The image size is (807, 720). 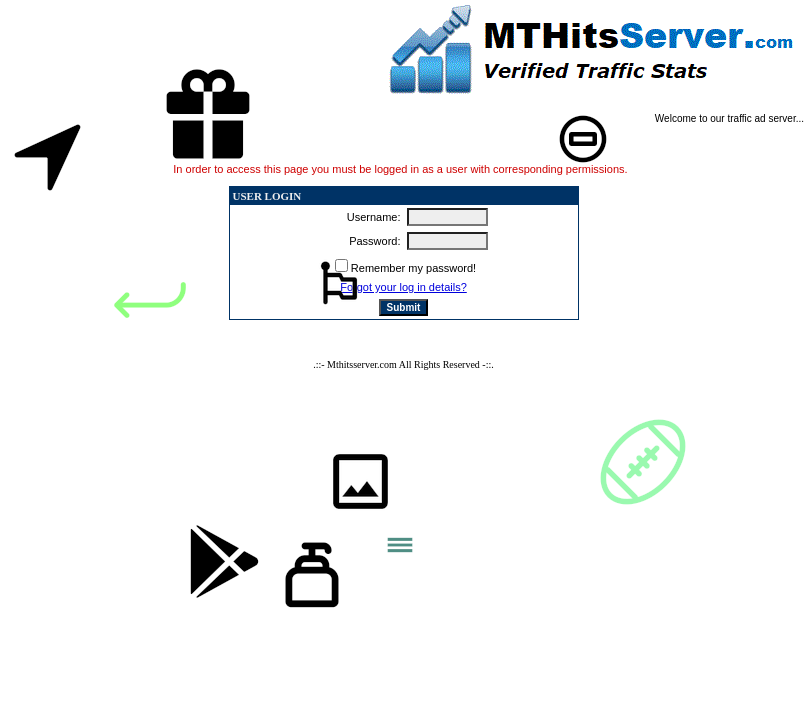 What do you see at coordinates (583, 139) in the screenshot?
I see `remove or delete an item` at bounding box center [583, 139].